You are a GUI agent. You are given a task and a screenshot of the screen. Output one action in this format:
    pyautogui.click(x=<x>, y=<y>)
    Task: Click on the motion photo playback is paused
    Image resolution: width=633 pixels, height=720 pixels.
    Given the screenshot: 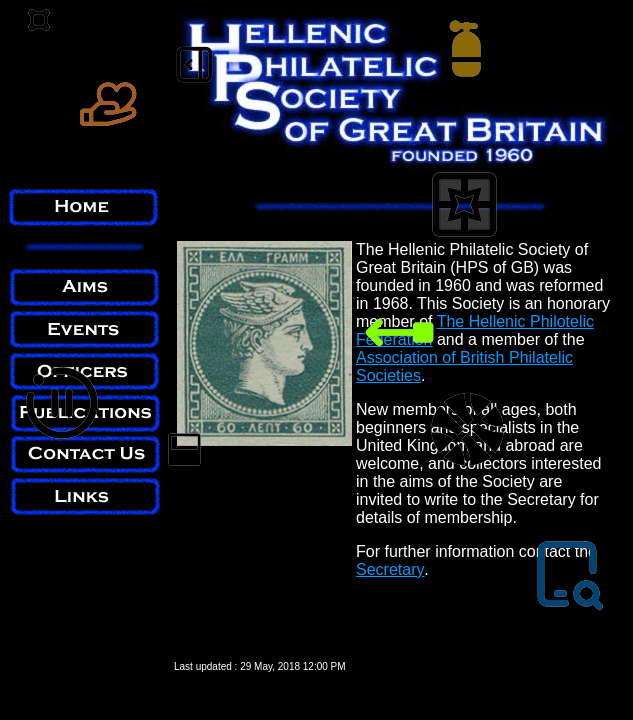 What is the action you would take?
    pyautogui.click(x=62, y=403)
    